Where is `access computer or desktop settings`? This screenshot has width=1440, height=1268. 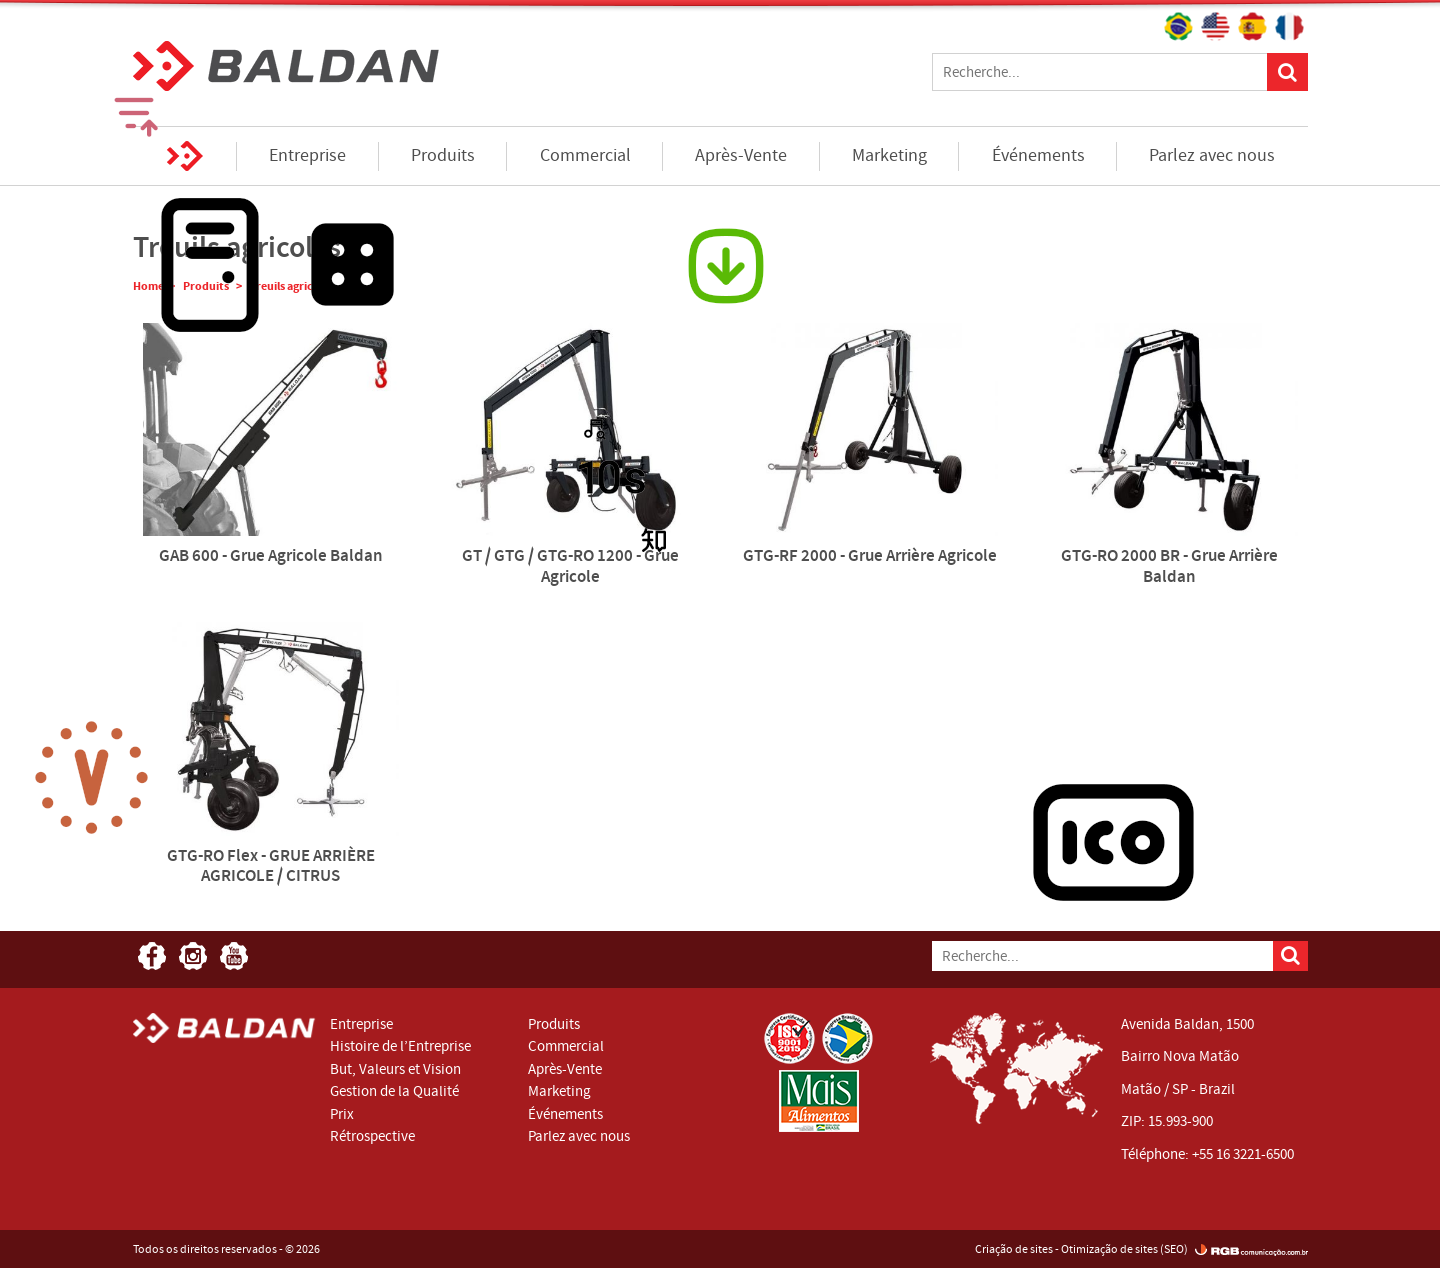 access computer or desktop settings is located at coordinates (210, 265).